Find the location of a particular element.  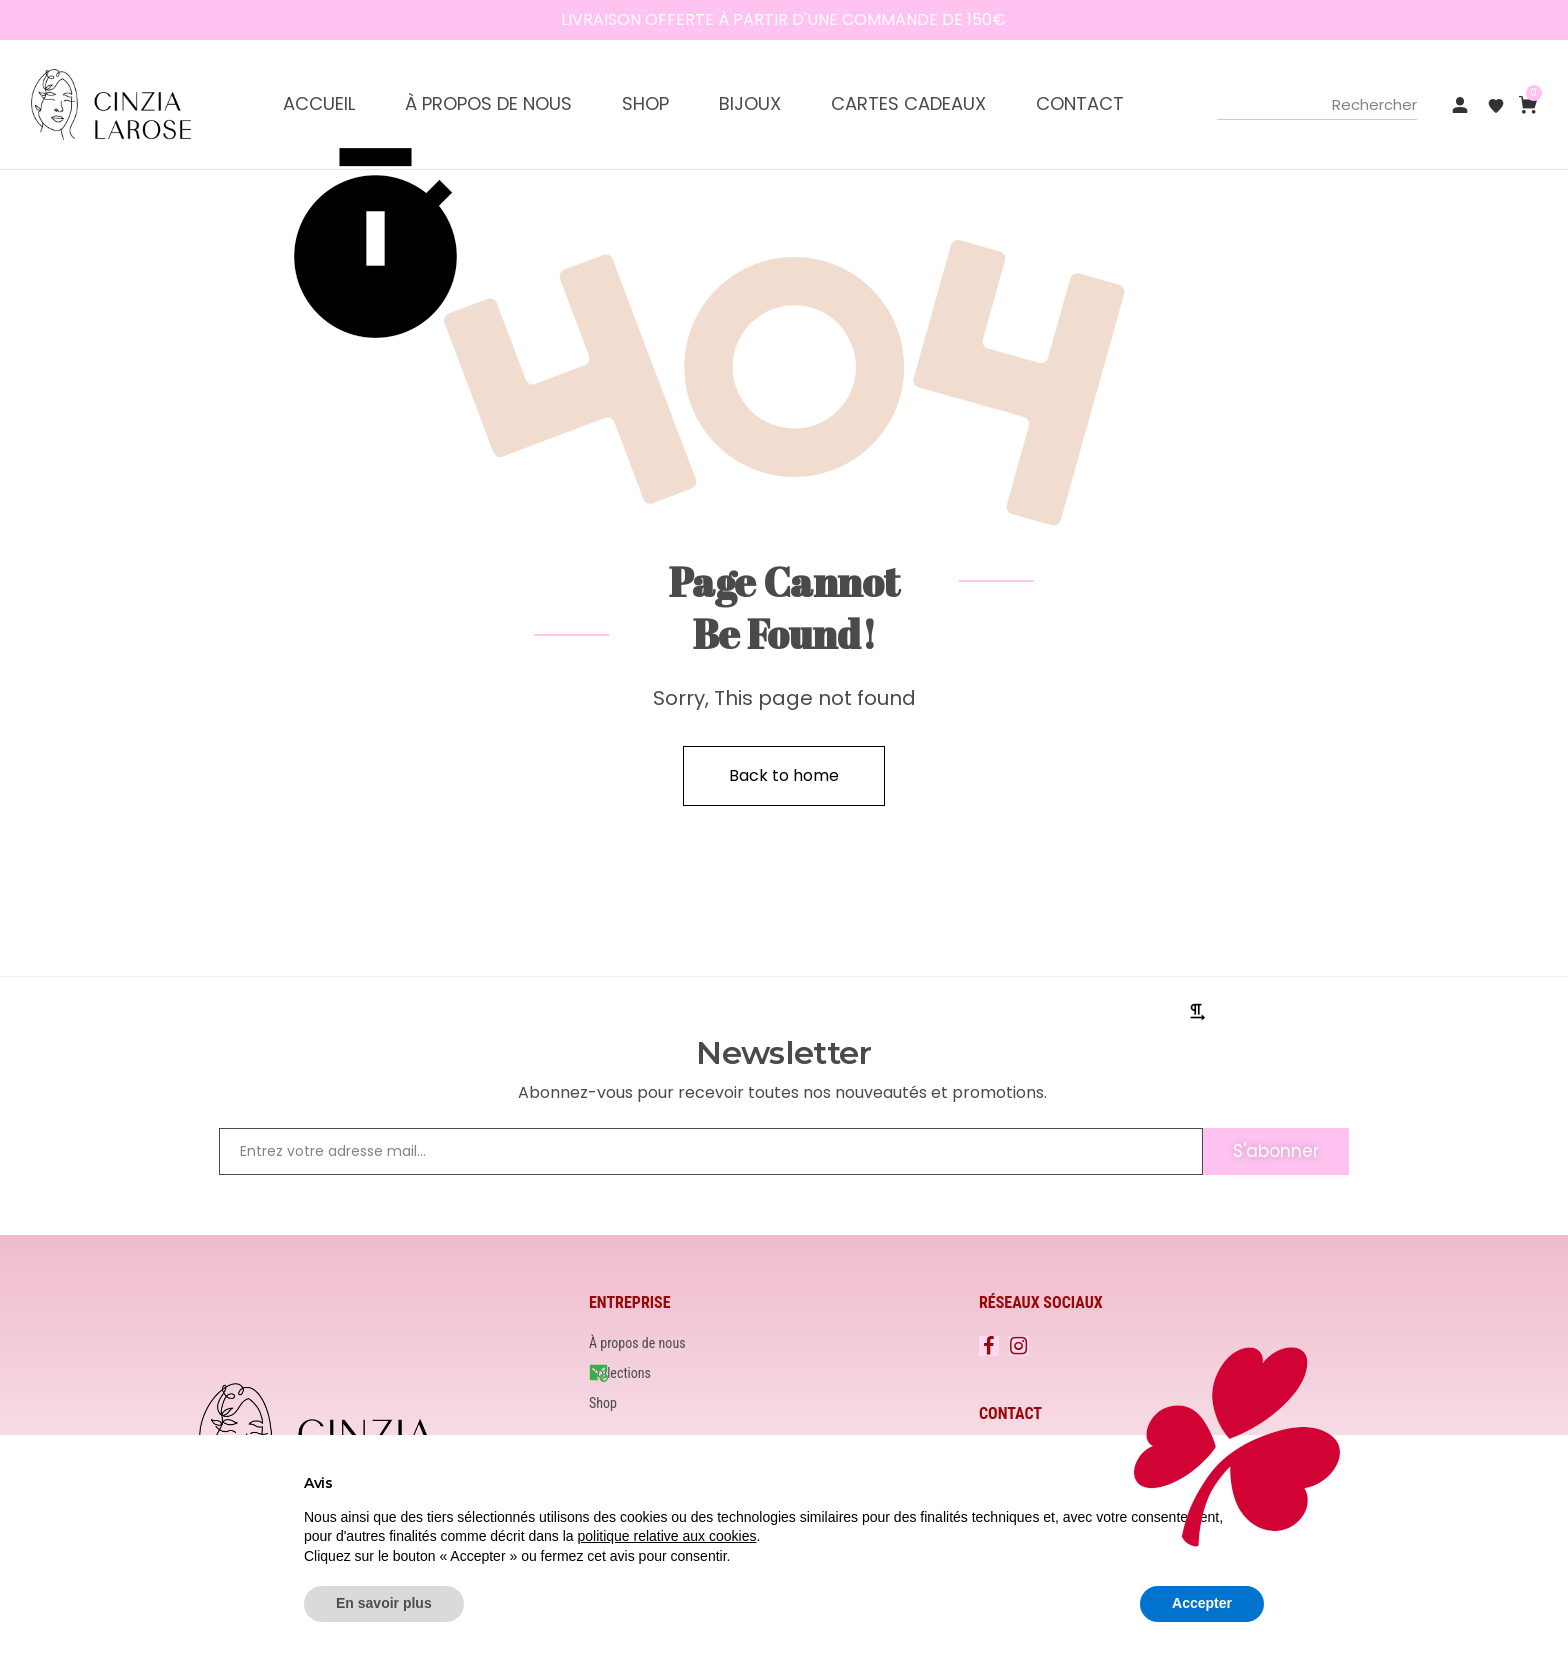

set text direction to left-to-right is located at coordinates (1197, 1012).